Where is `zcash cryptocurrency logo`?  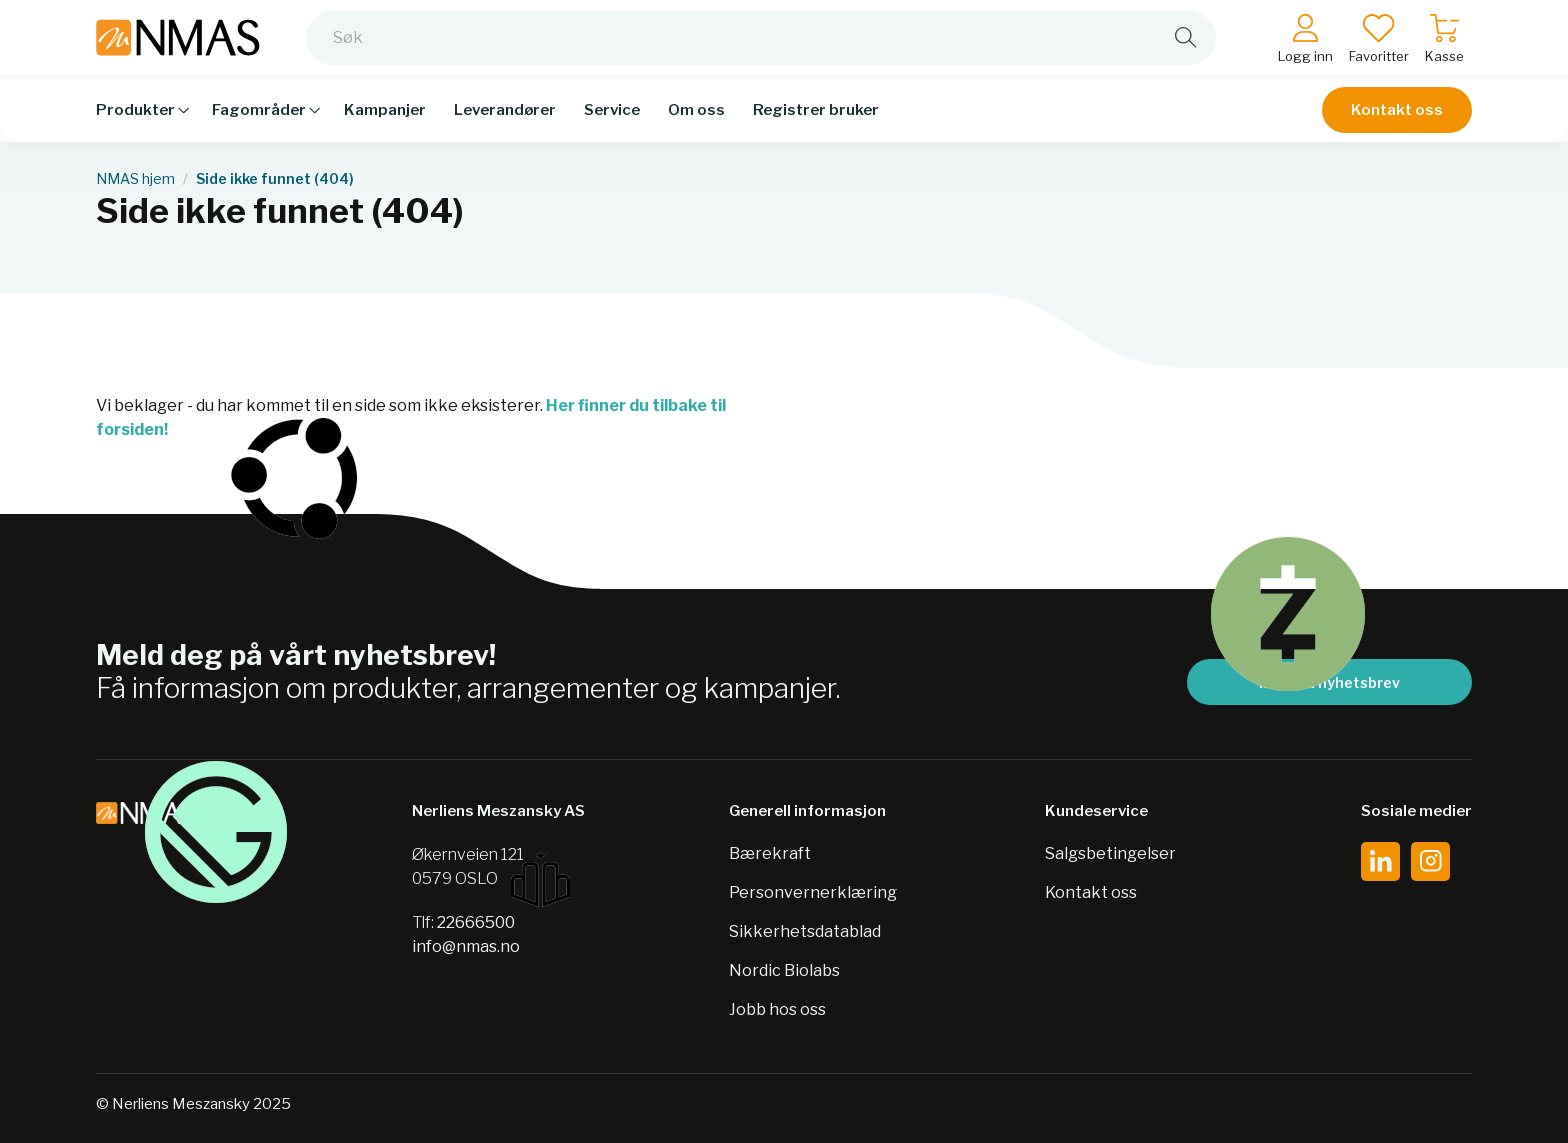 zcash cryptocurrency logo is located at coordinates (1288, 614).